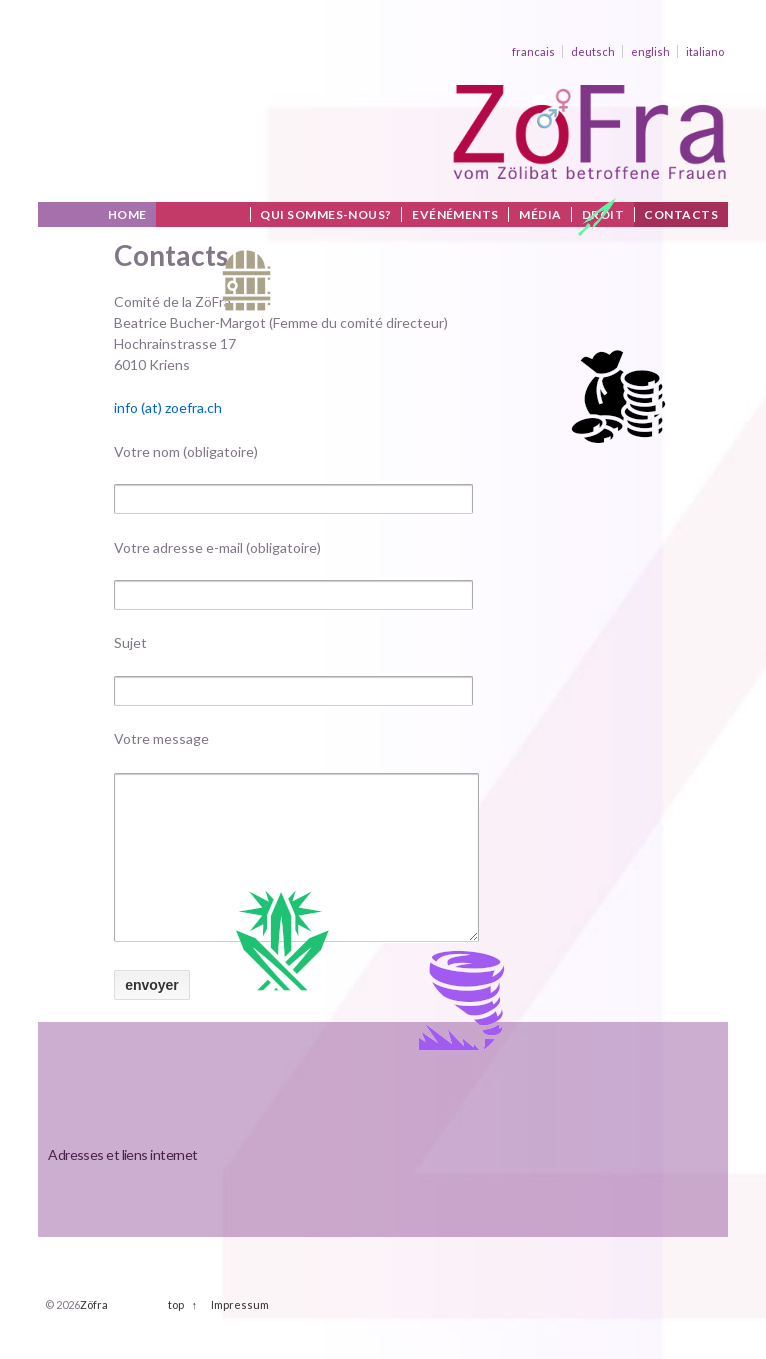  What do you see at coordinates (282, 940) in the screenshot?
I see `activate team unity or group attack ability` at bounding box center [282, 940].